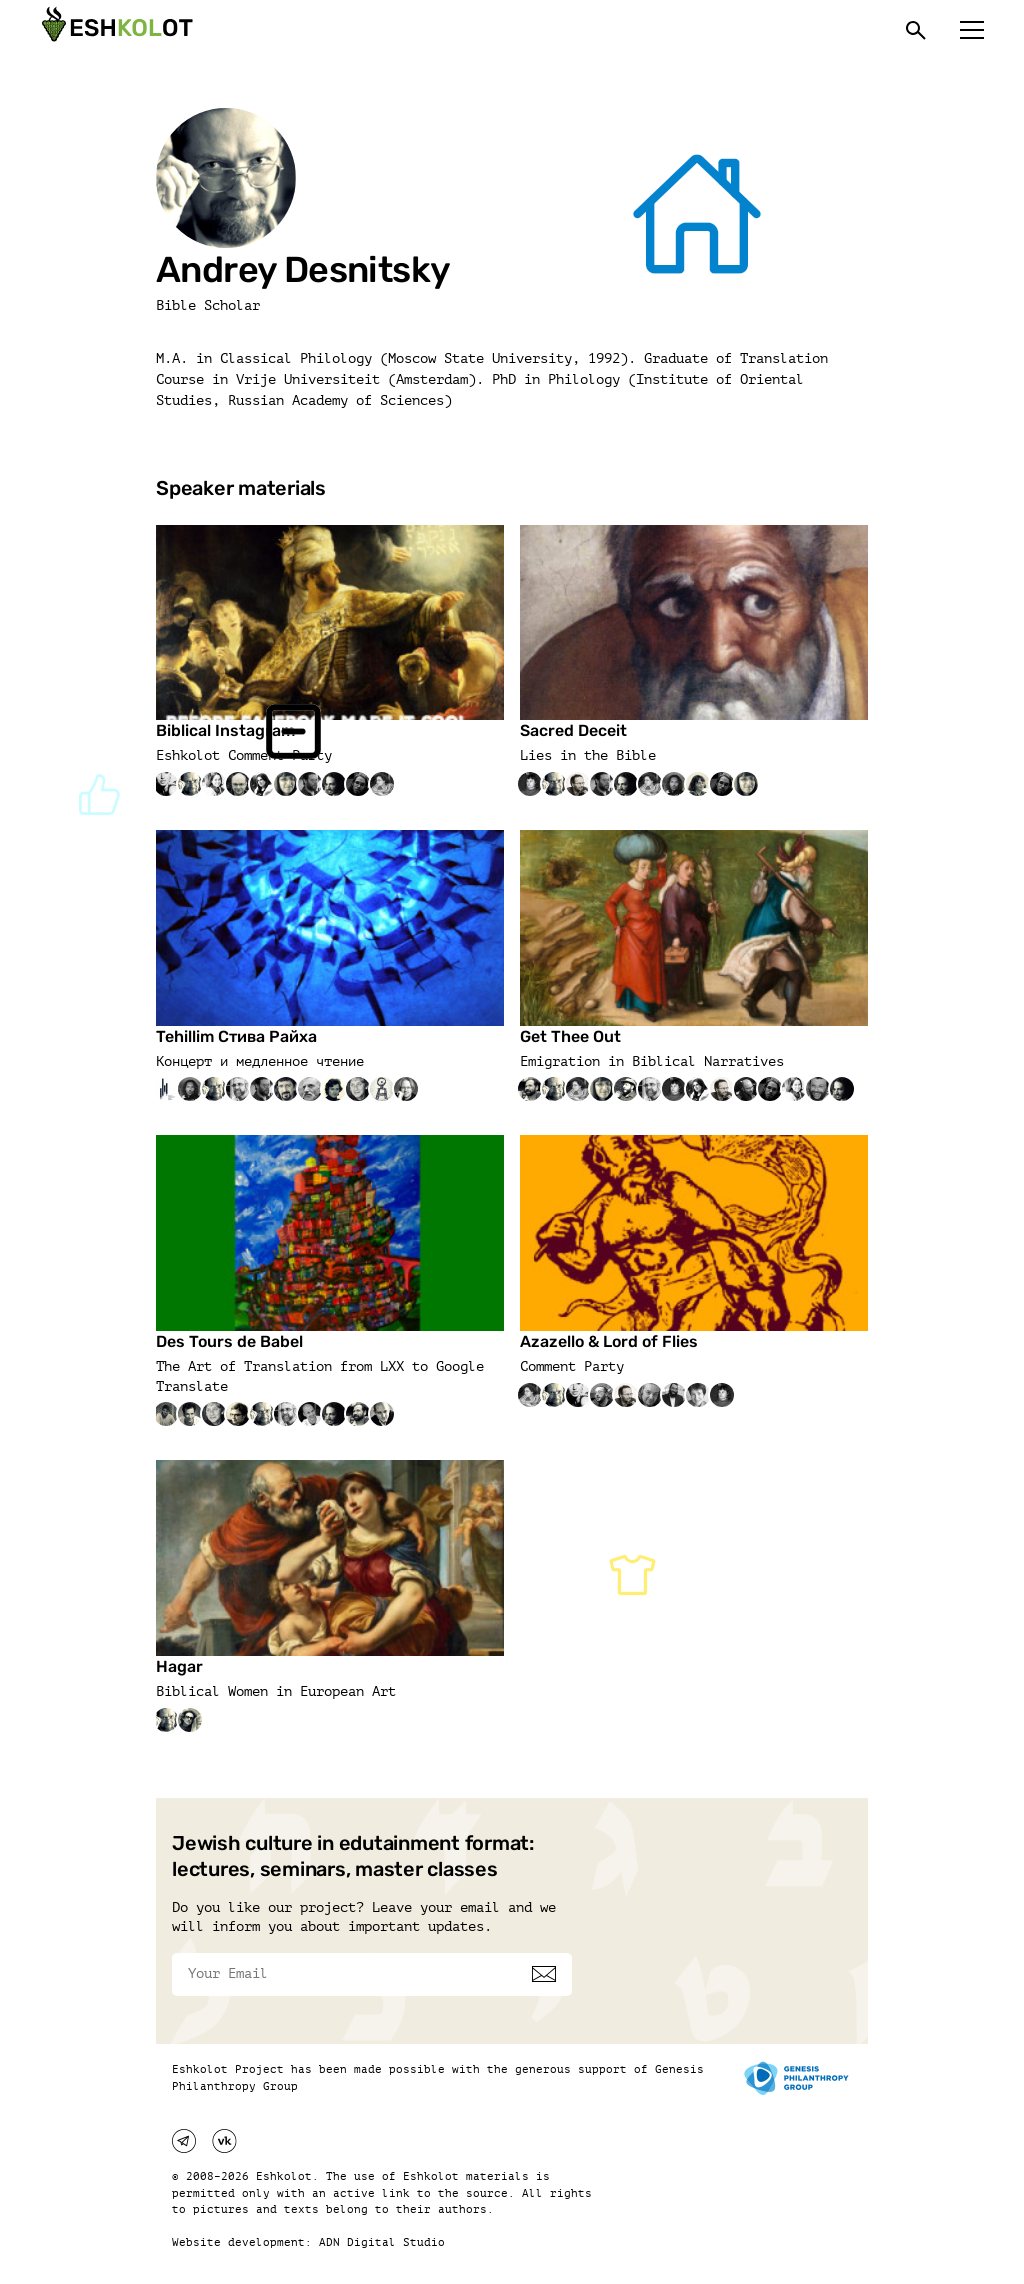 This screenshot has width=1024, height=2284. Describe the element at coordinates (632, 1574) in the screenshot. I see `select team or player jersey` at that location.